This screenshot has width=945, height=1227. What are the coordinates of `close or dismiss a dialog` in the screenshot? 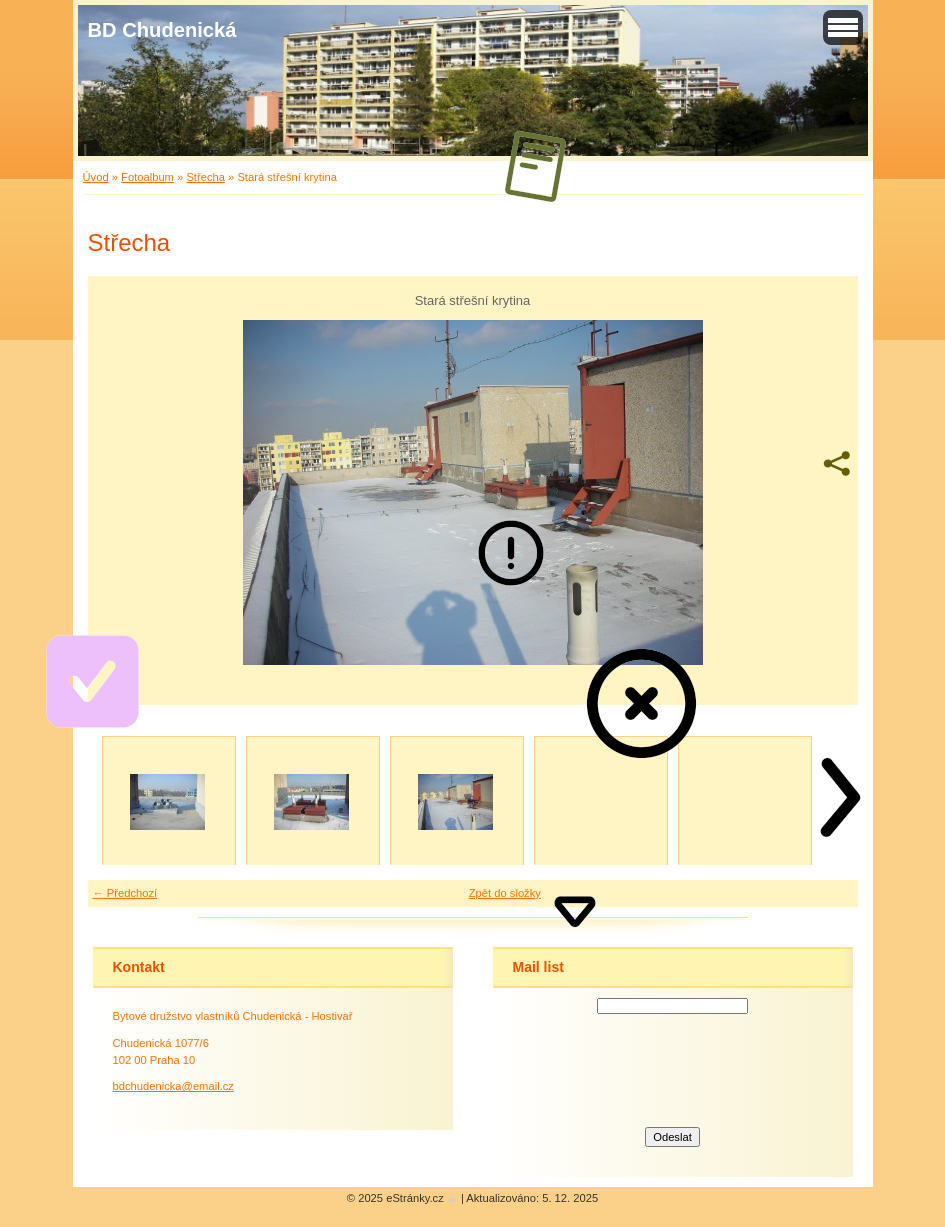 It's located at (641, 703).